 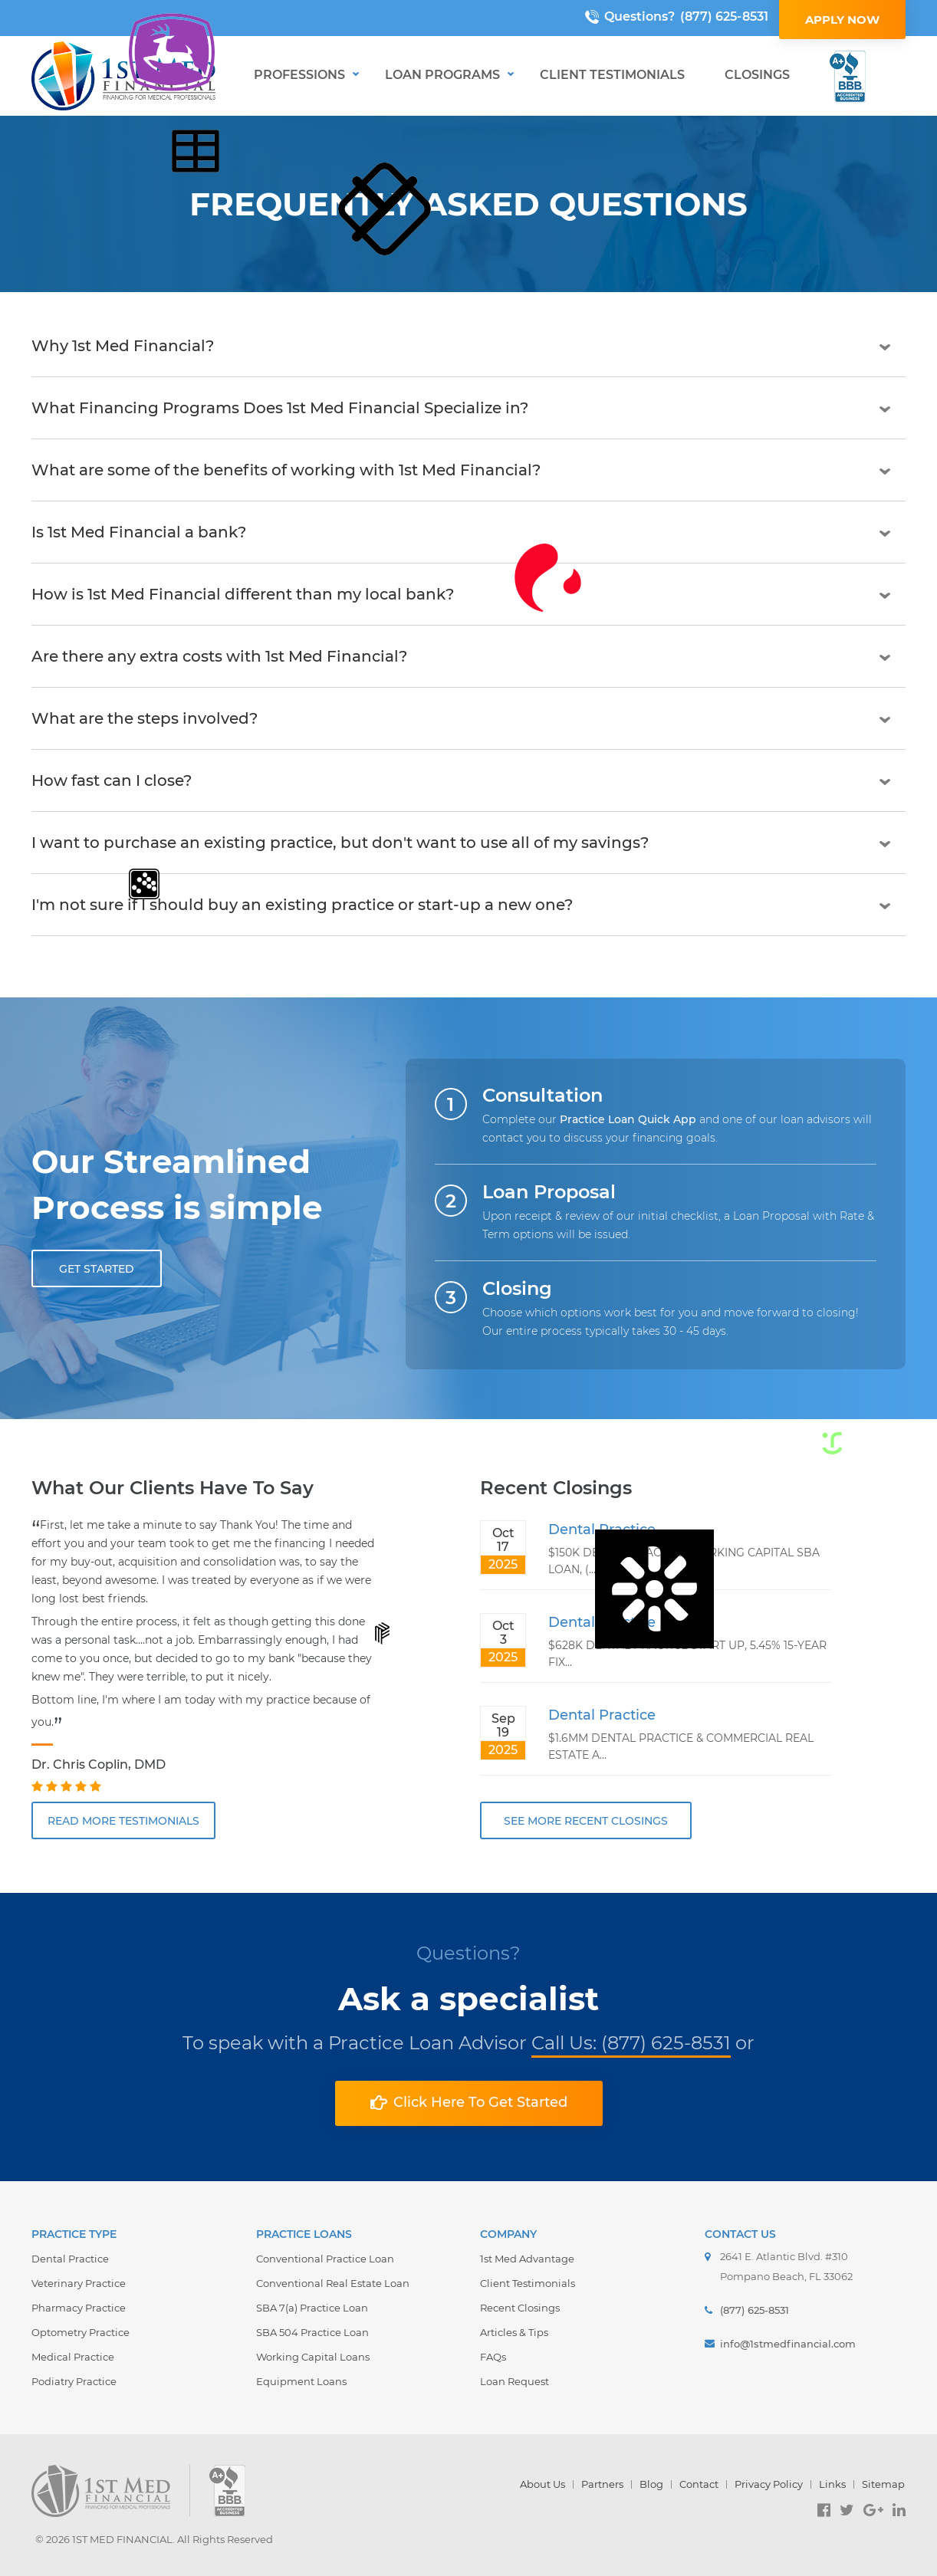 I want to click on taichi programming language logo, so click(x=547, y=577).